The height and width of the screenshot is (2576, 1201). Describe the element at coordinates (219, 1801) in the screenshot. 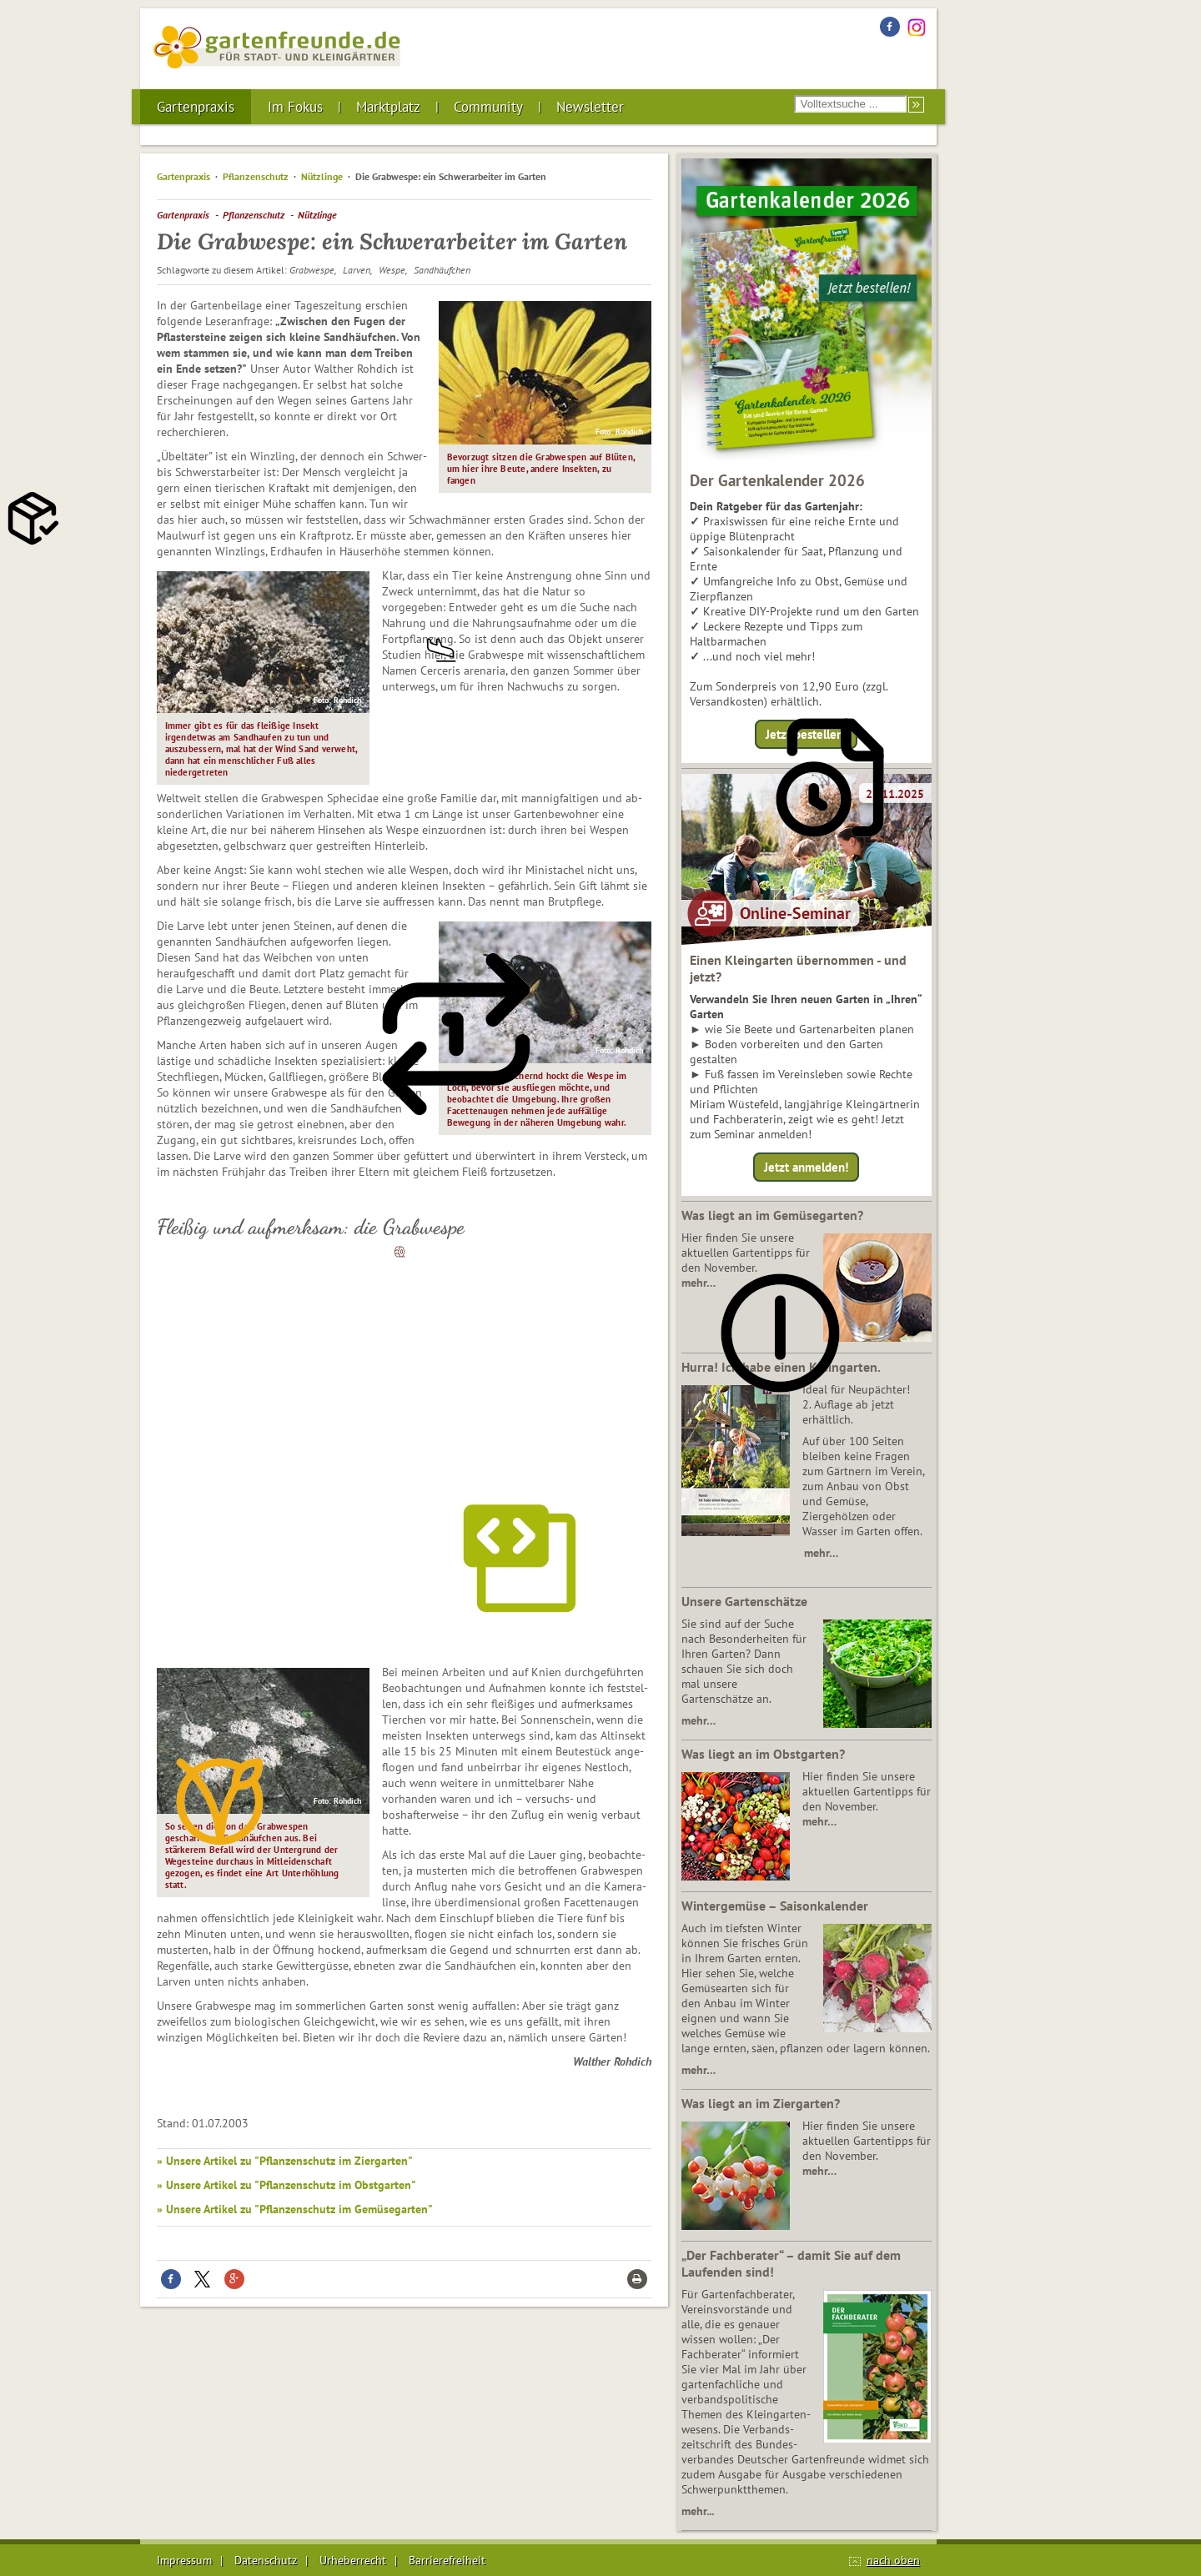

I see `filter for vegan menu options` at that location.